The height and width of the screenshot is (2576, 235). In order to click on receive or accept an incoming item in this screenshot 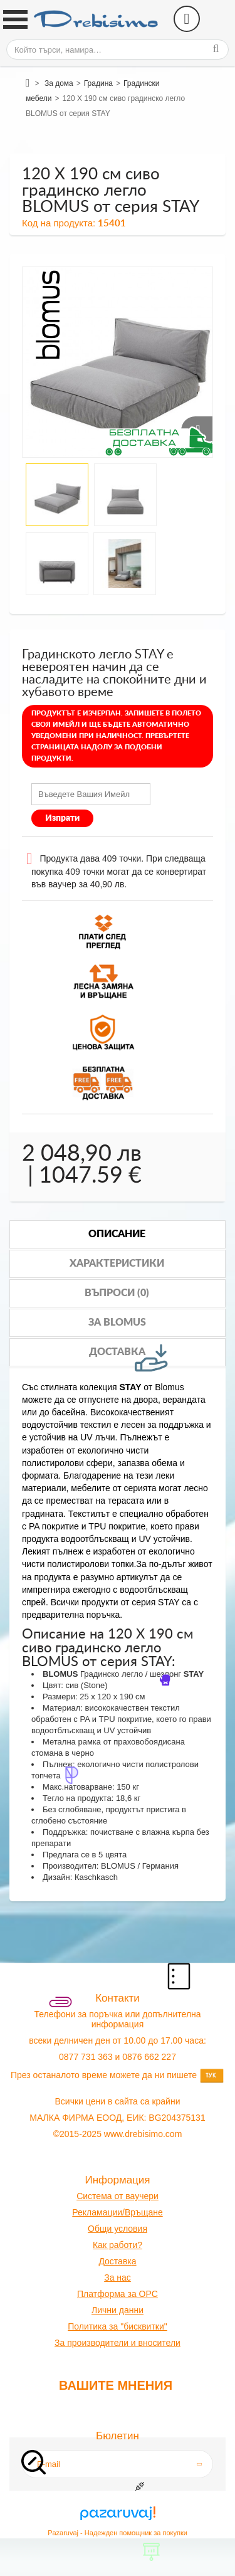, I will do `click(152, 1359)`.